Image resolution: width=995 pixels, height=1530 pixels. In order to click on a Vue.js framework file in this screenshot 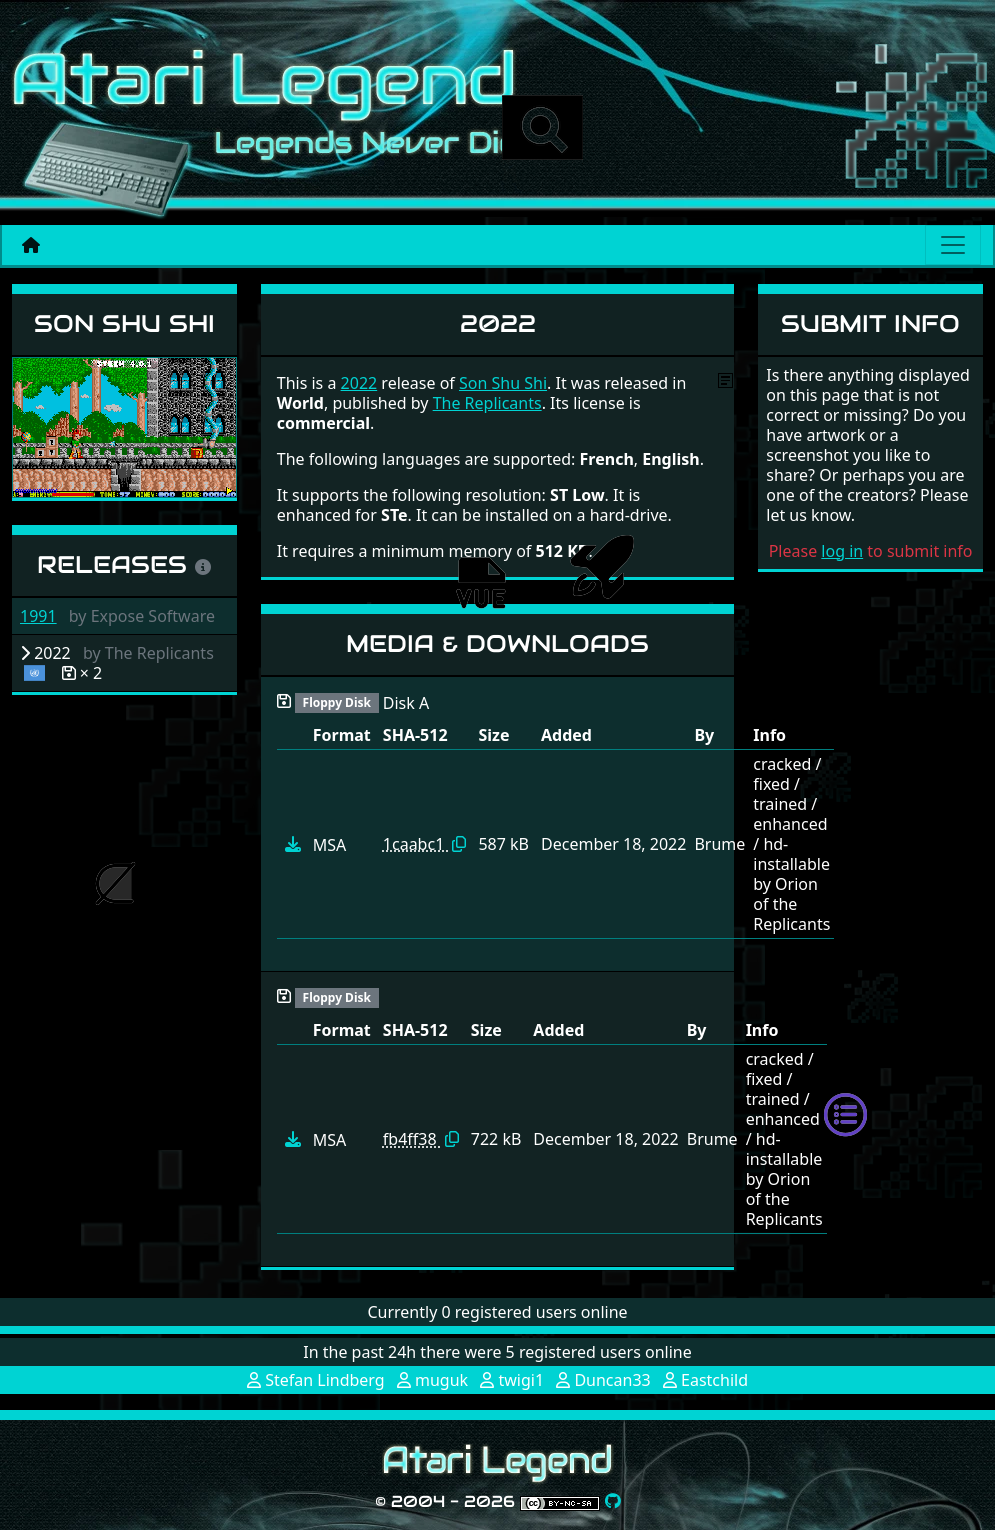, I will do `click(482, 585)`.